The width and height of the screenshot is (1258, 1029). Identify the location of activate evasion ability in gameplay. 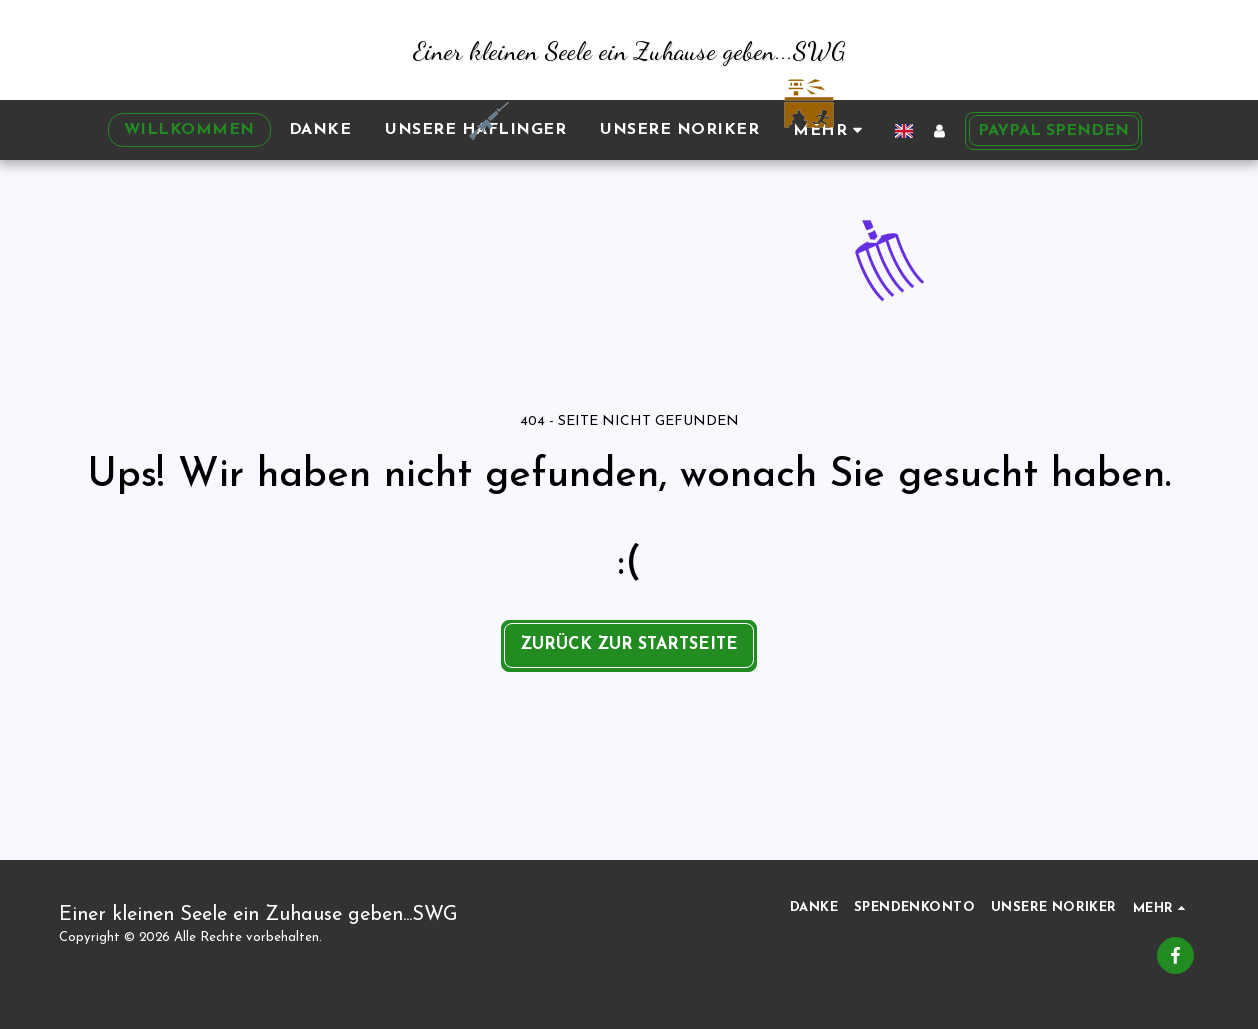
(809, 103).